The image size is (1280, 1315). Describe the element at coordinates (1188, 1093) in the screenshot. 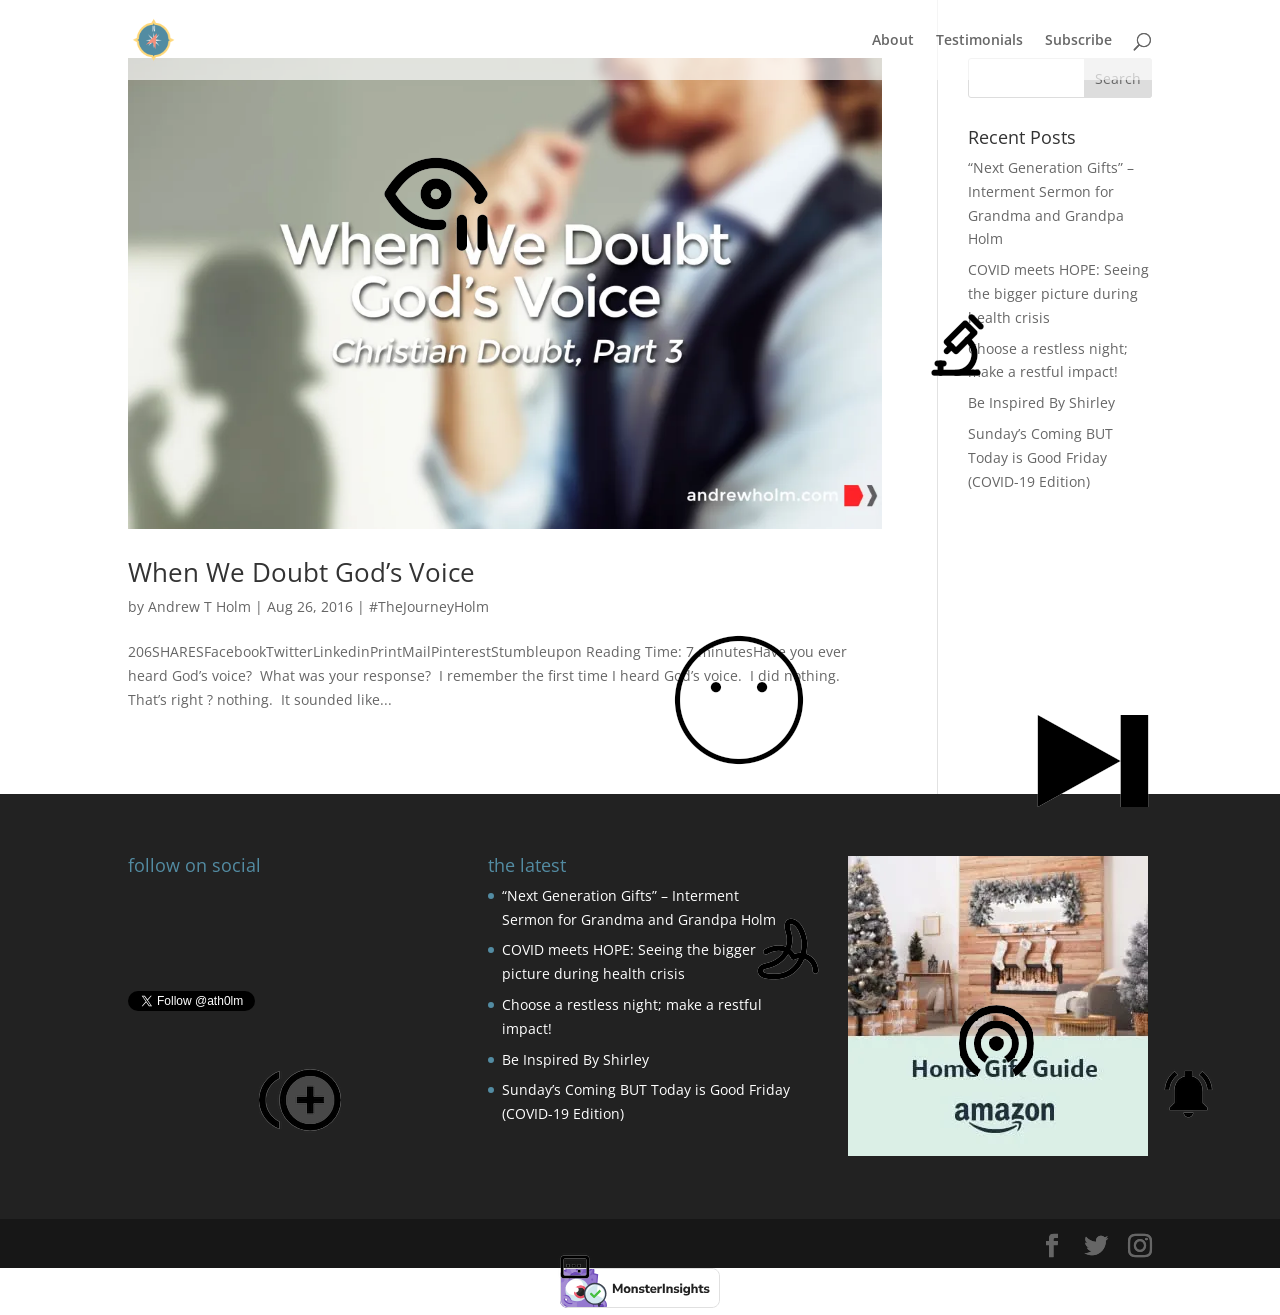

I see `indicates active or incoming notifications` at that location.